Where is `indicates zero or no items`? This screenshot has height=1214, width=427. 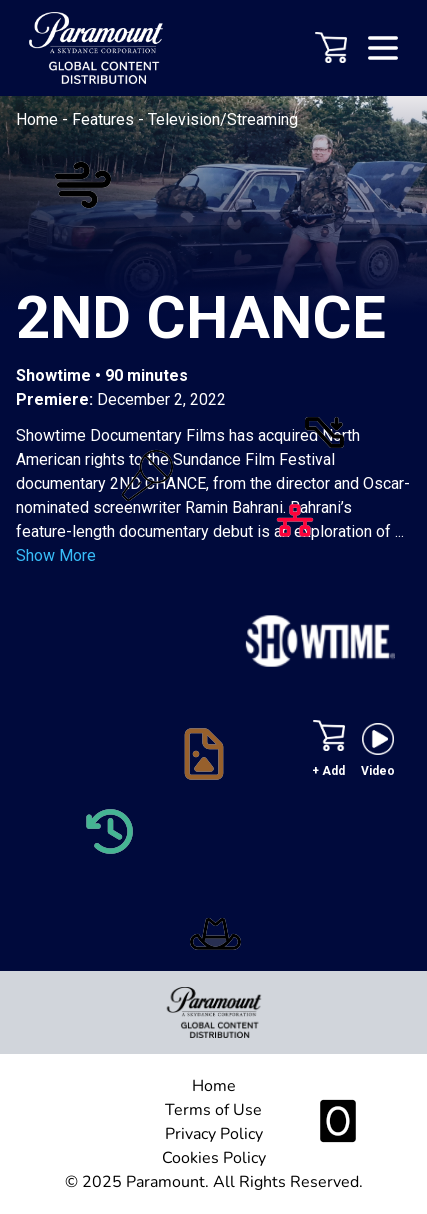
indicates zero or no items is located at coordinates (338, 1121).